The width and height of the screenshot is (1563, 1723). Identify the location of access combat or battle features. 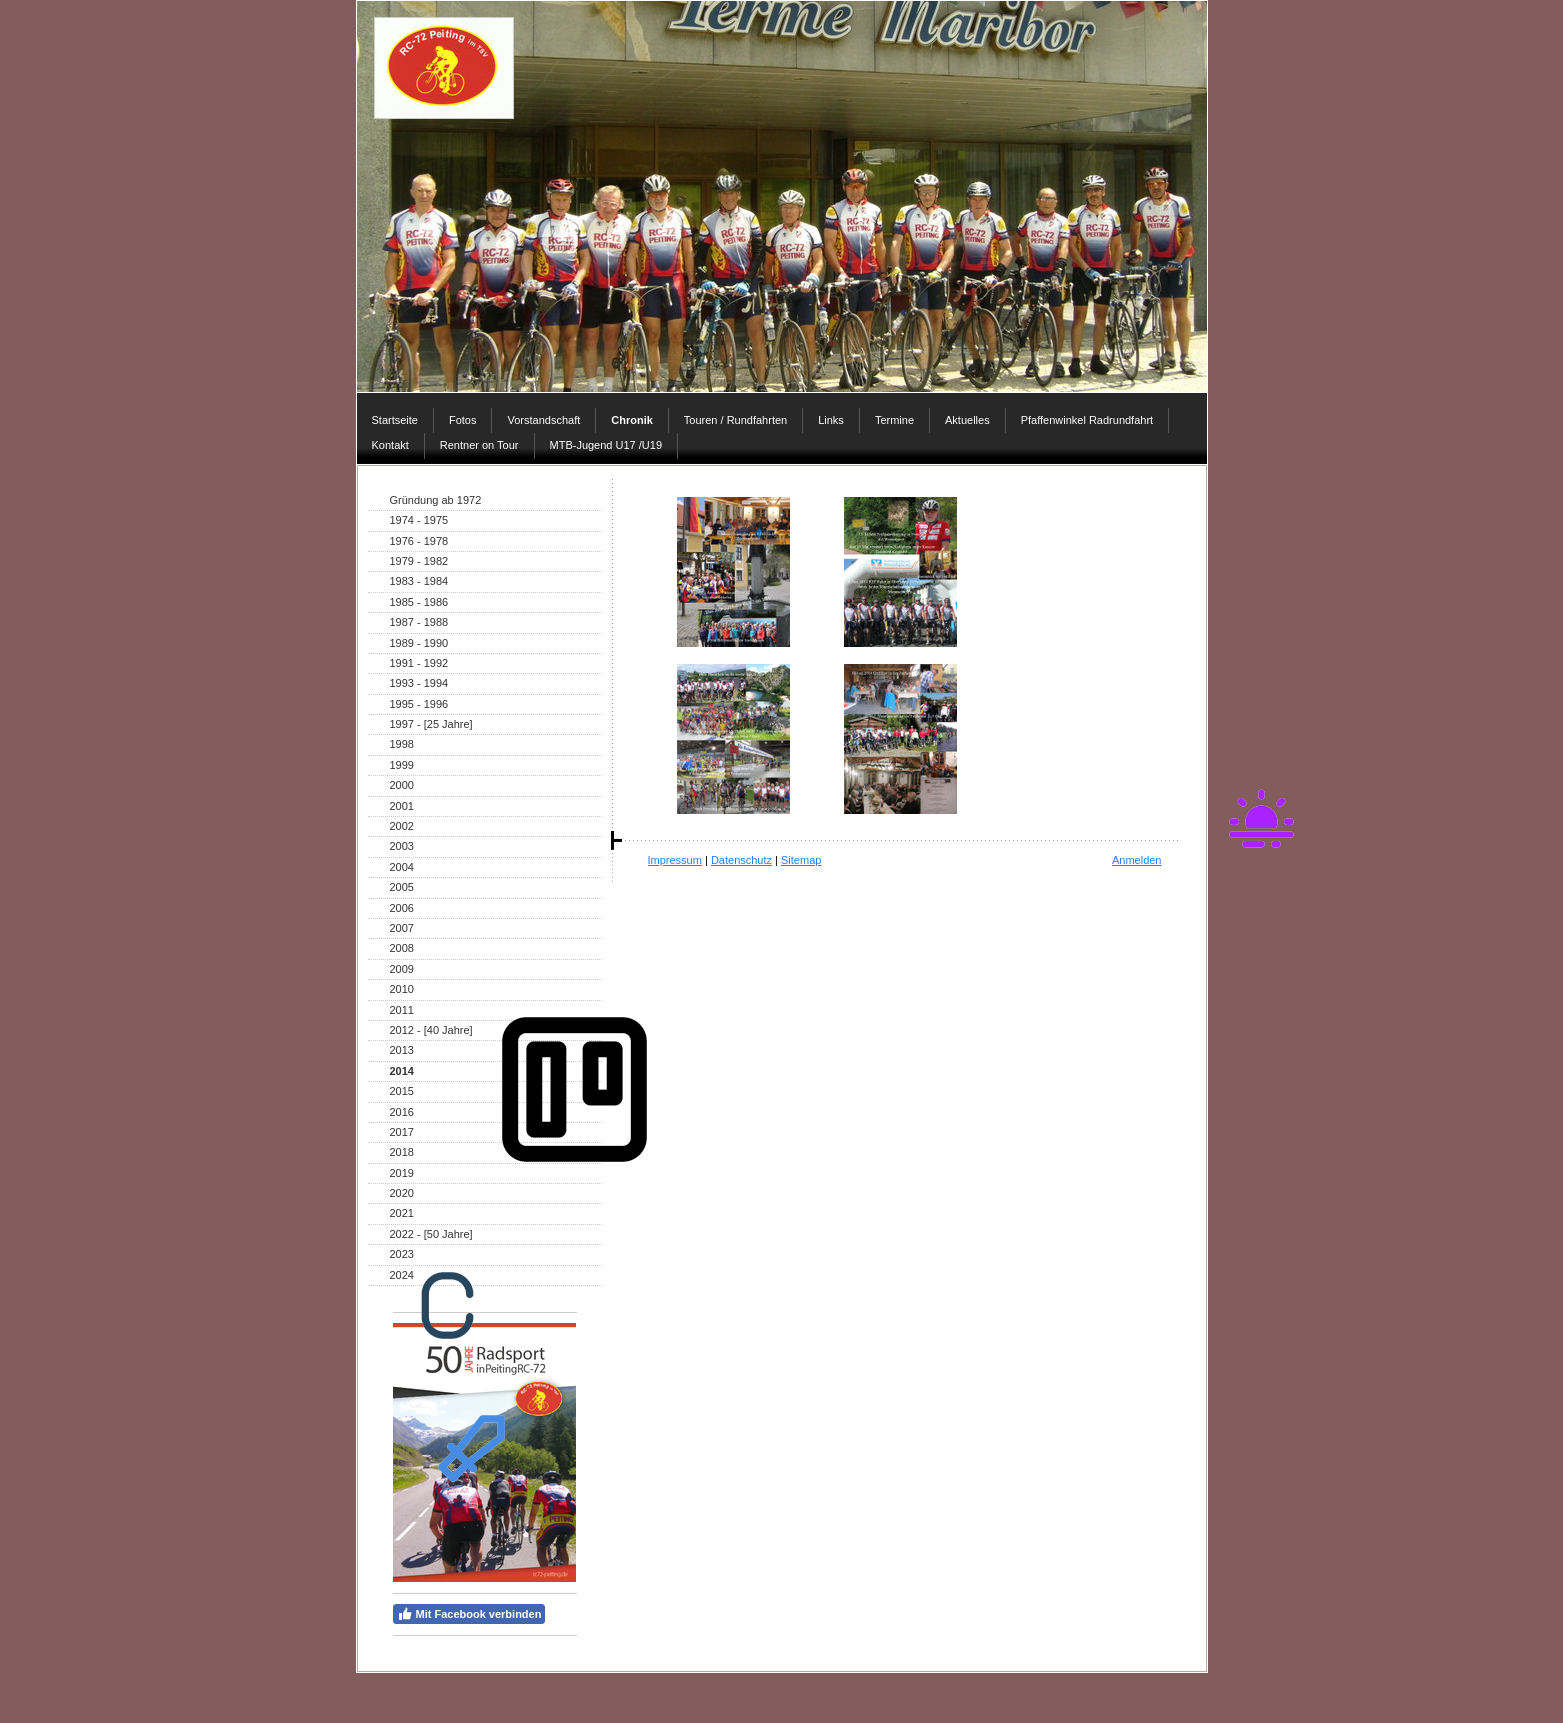
(471, 1448).